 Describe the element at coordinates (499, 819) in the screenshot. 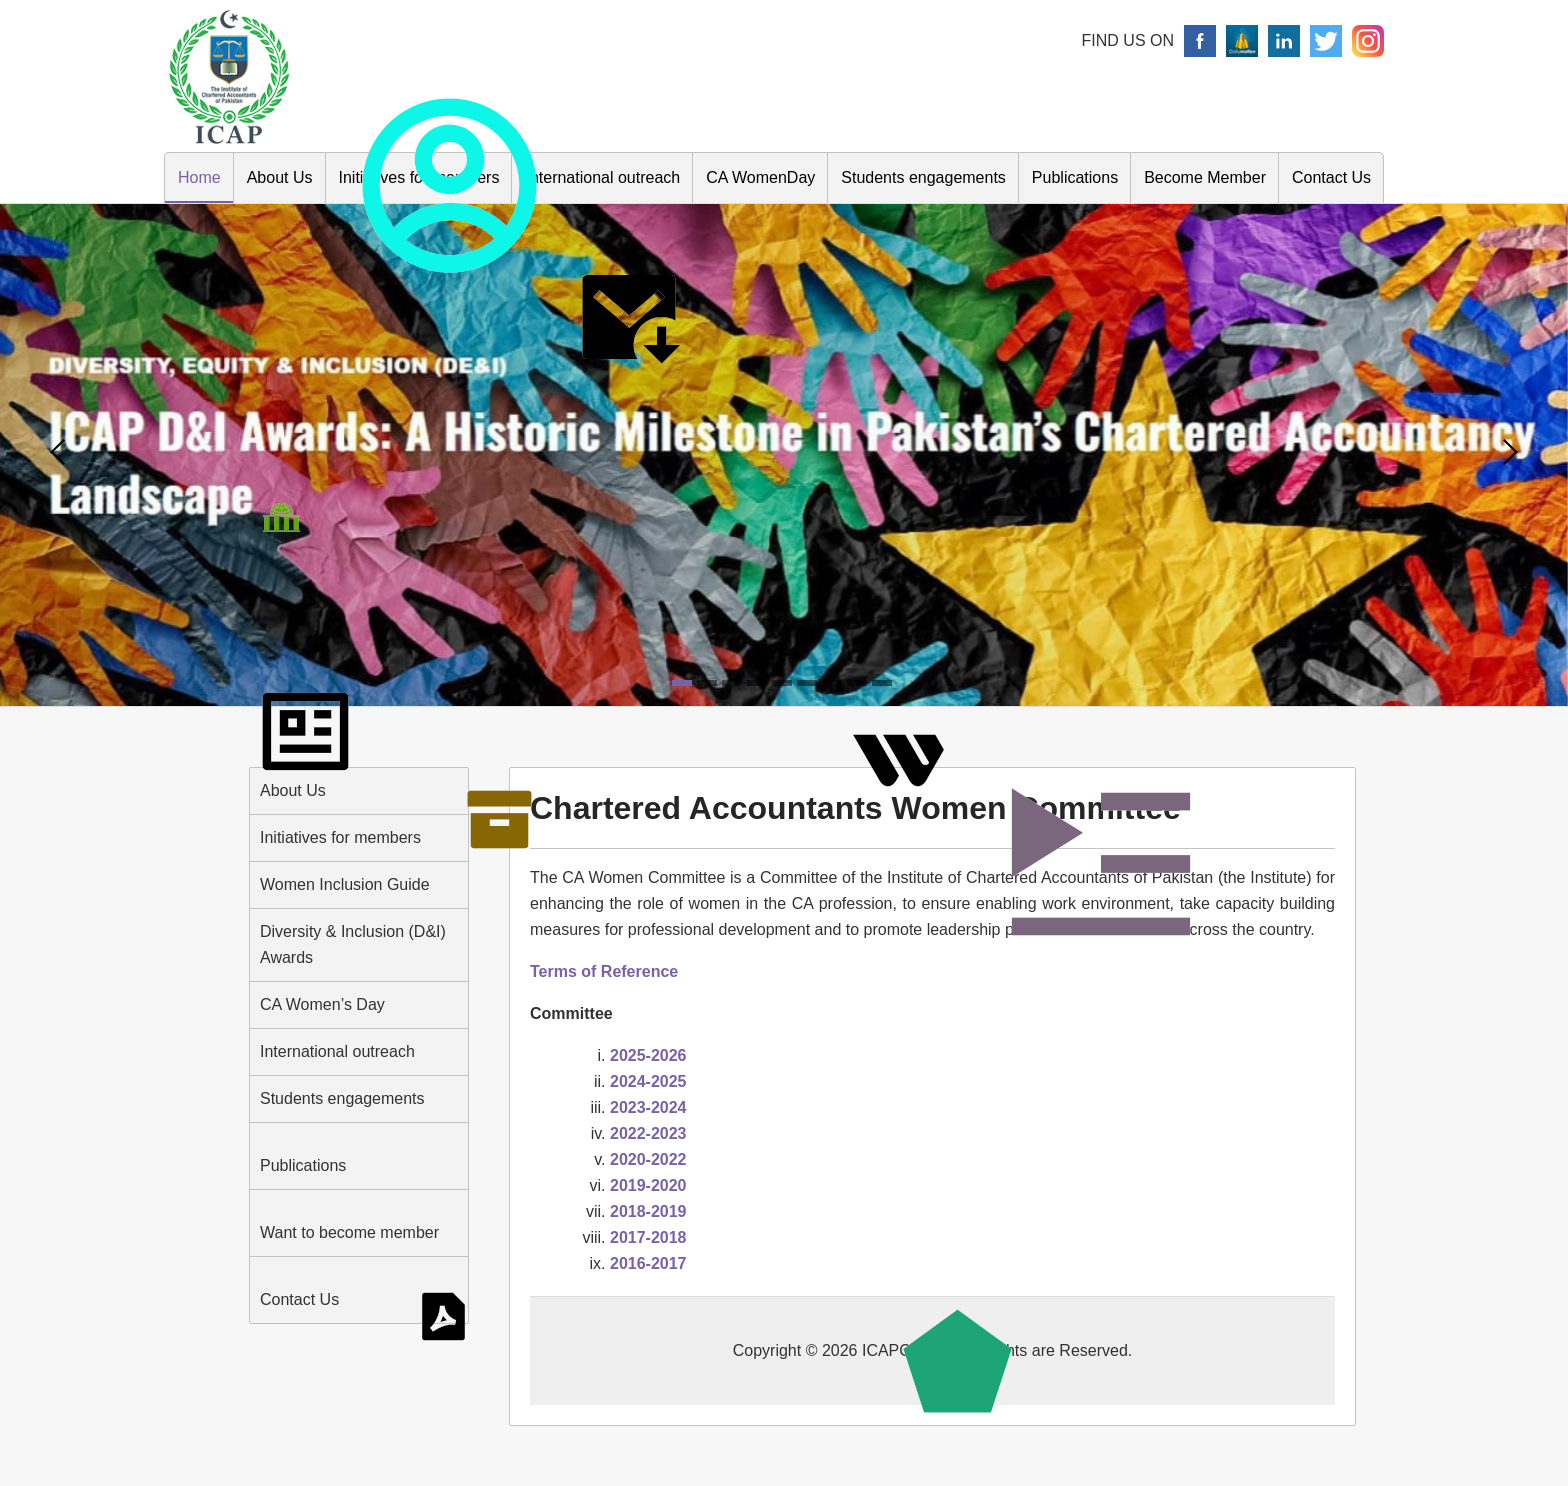

I see `archive this item` at that location.